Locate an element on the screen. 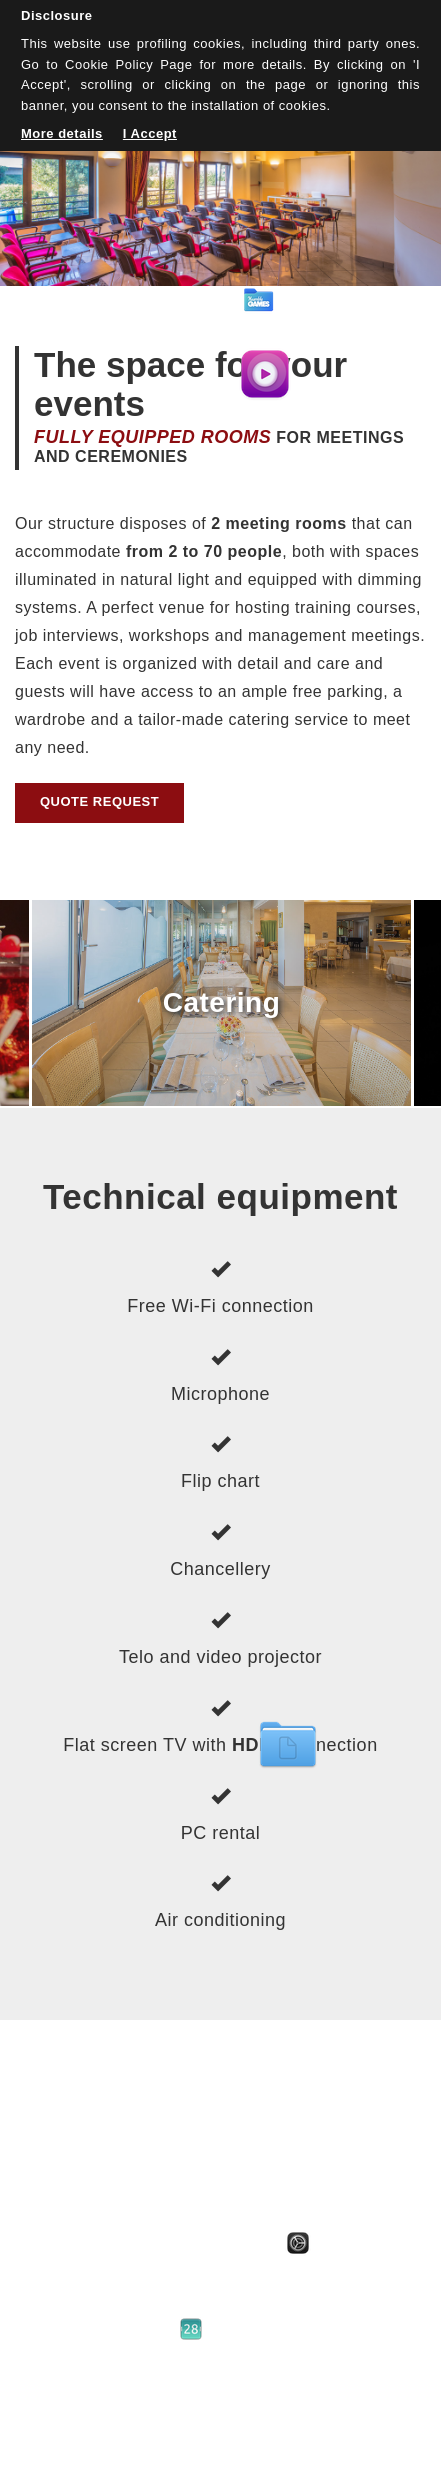  open your documents folder is located at coordinates (288, 1744).